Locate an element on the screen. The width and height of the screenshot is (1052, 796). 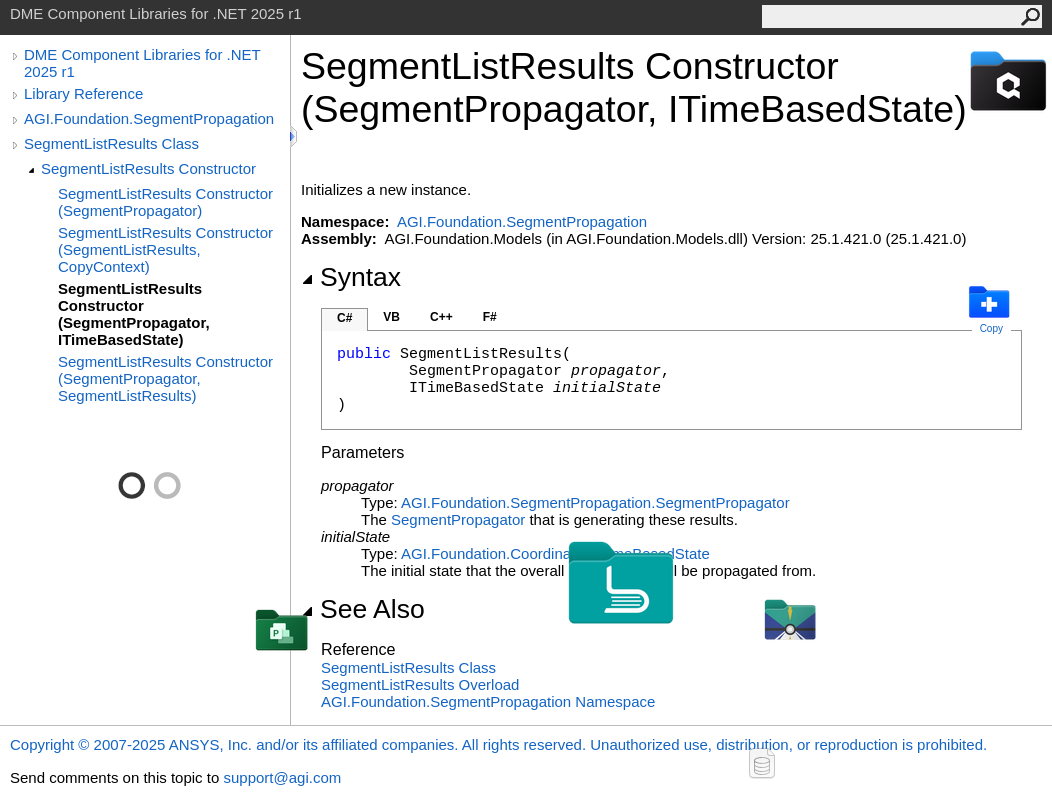
connect your flickr account is located at coordinates (149, 485).